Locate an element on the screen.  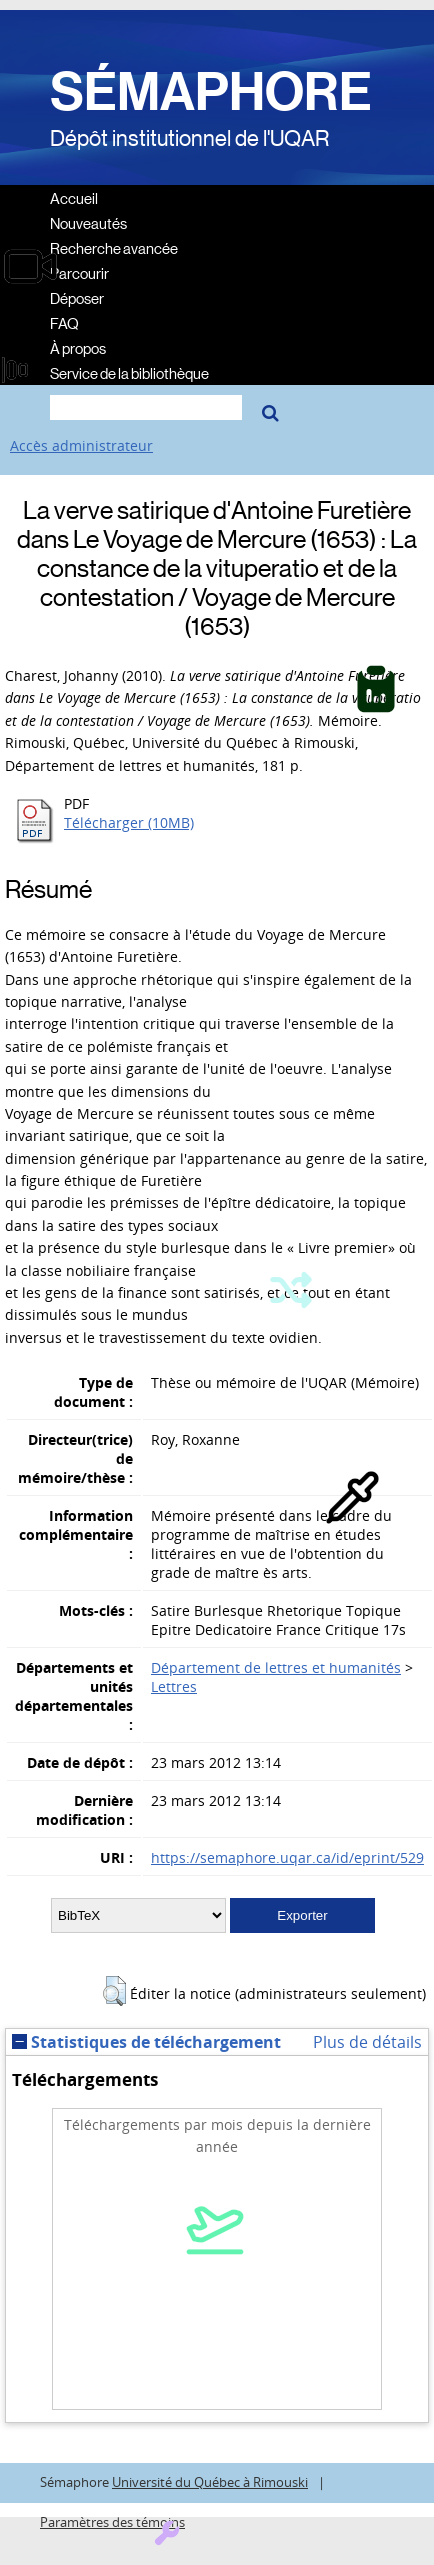
access settings or preferences is located at coordinates (167, 2533).